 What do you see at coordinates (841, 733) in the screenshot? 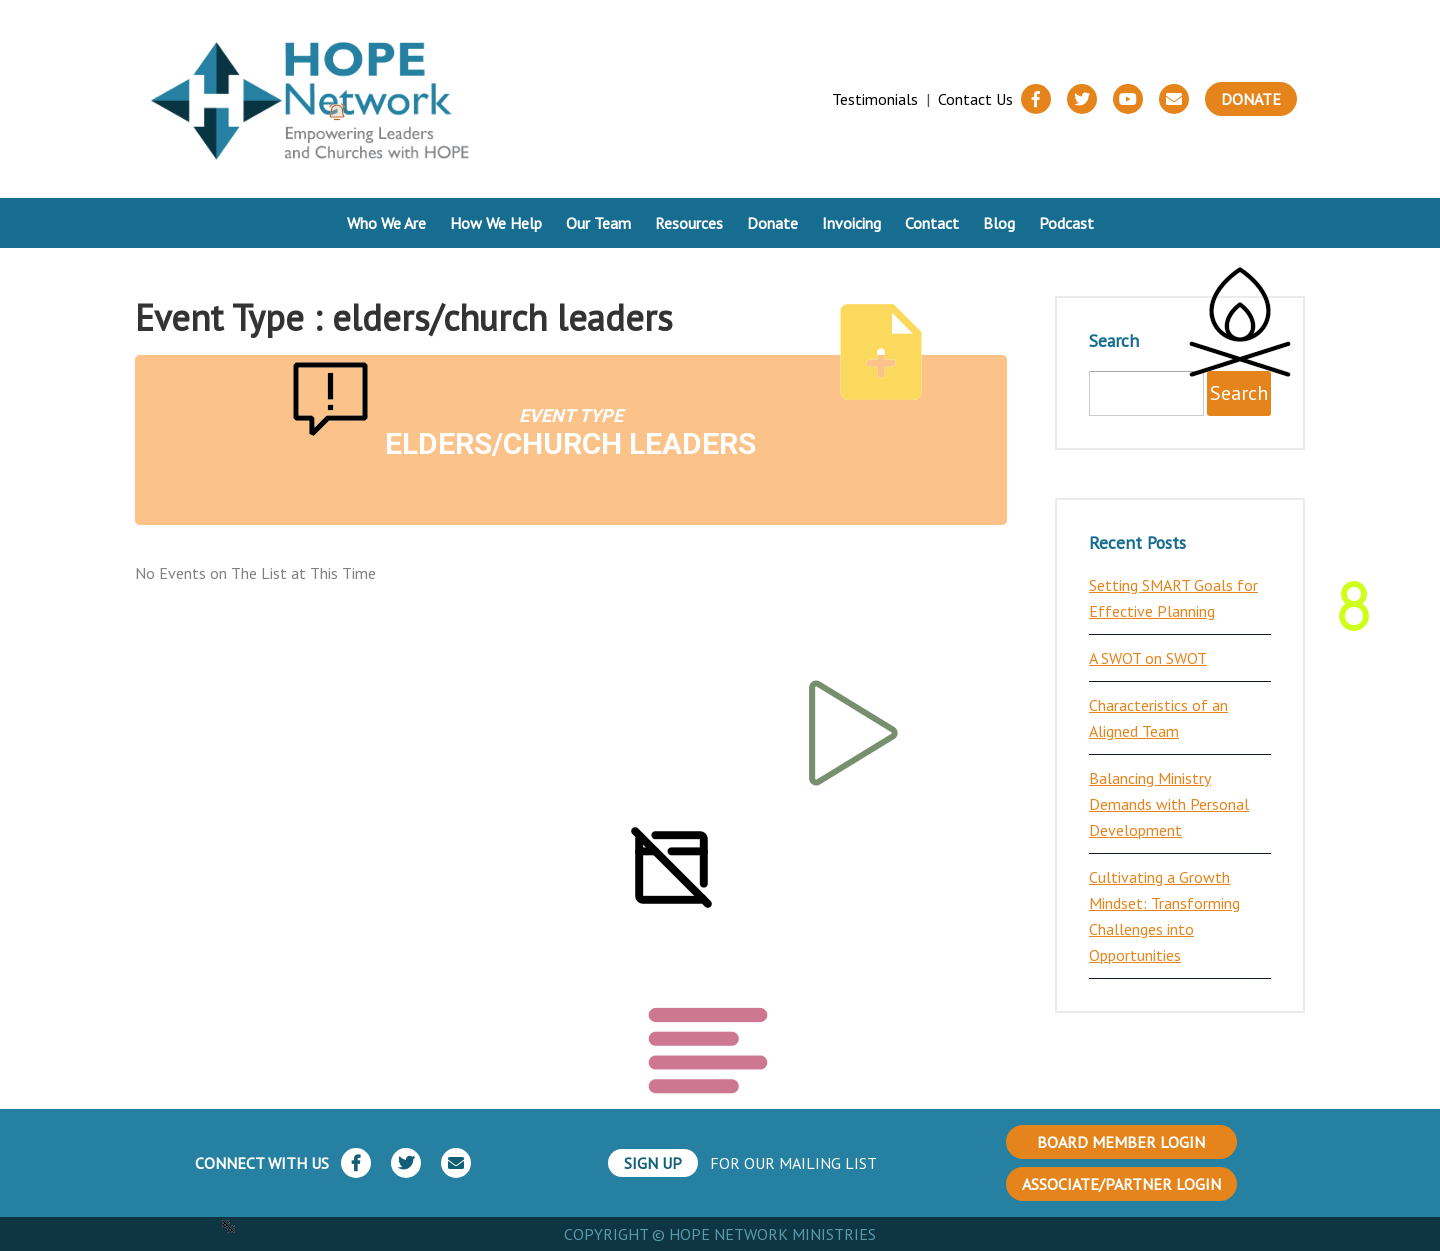
I see `start playing media content` at bounding box center [841, 733].